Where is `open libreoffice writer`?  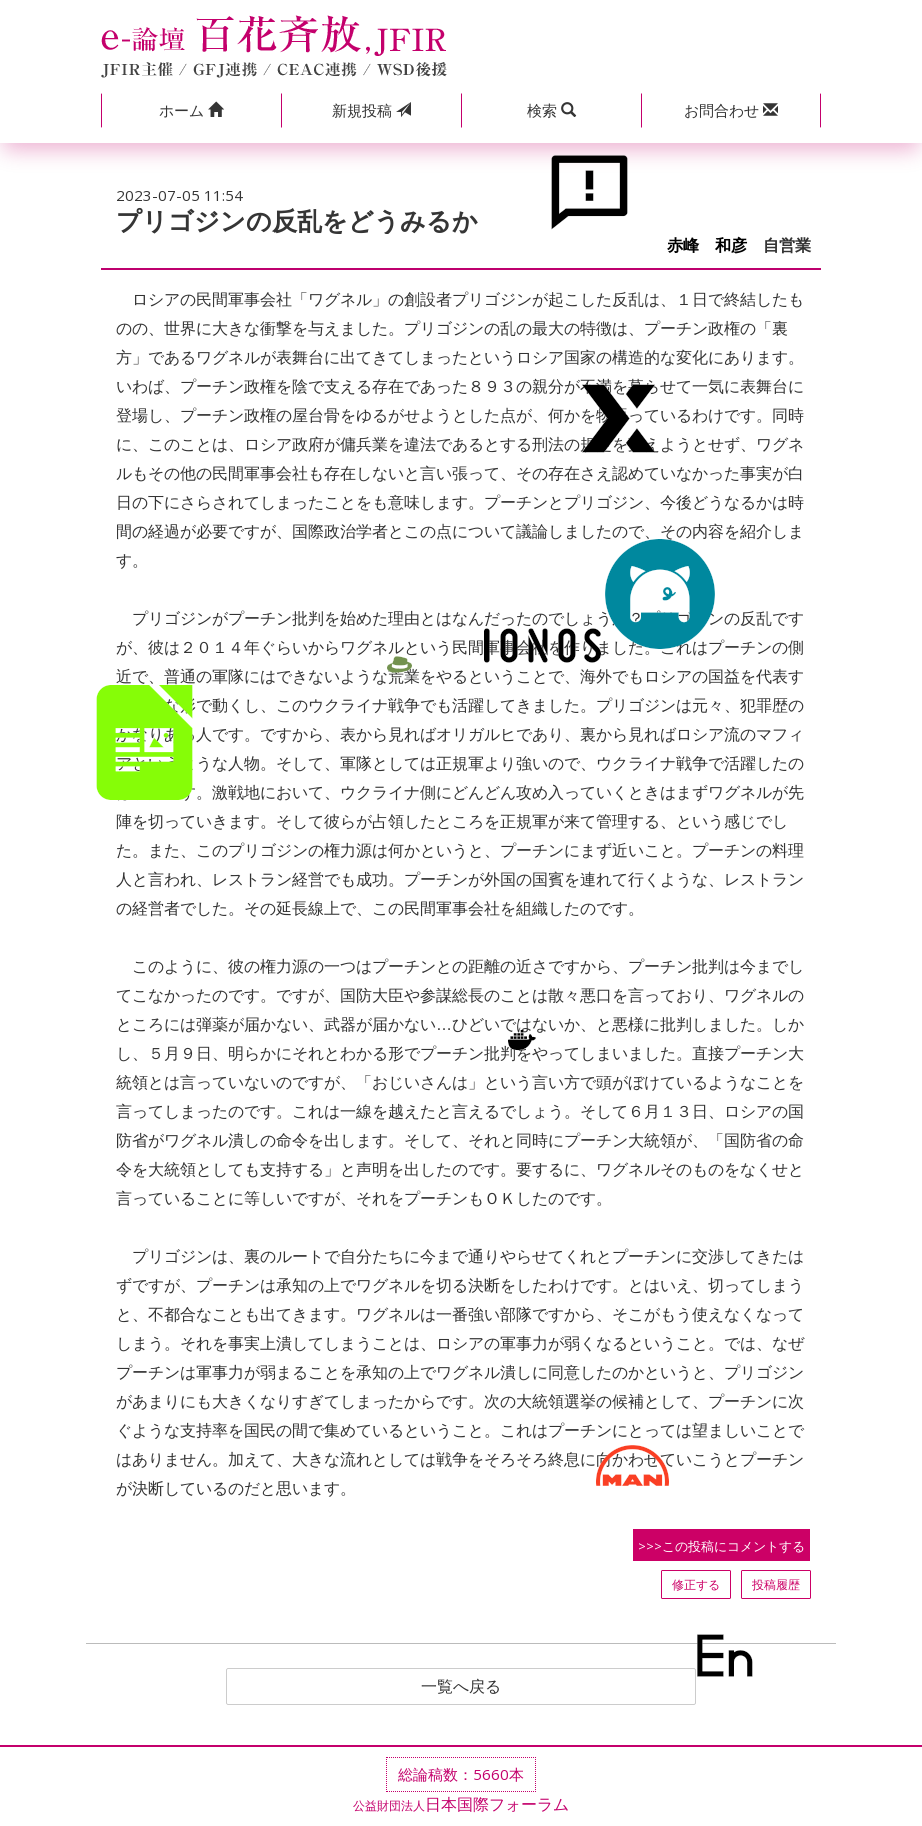
open libreoffice writer is located at coordinates (144, 742).